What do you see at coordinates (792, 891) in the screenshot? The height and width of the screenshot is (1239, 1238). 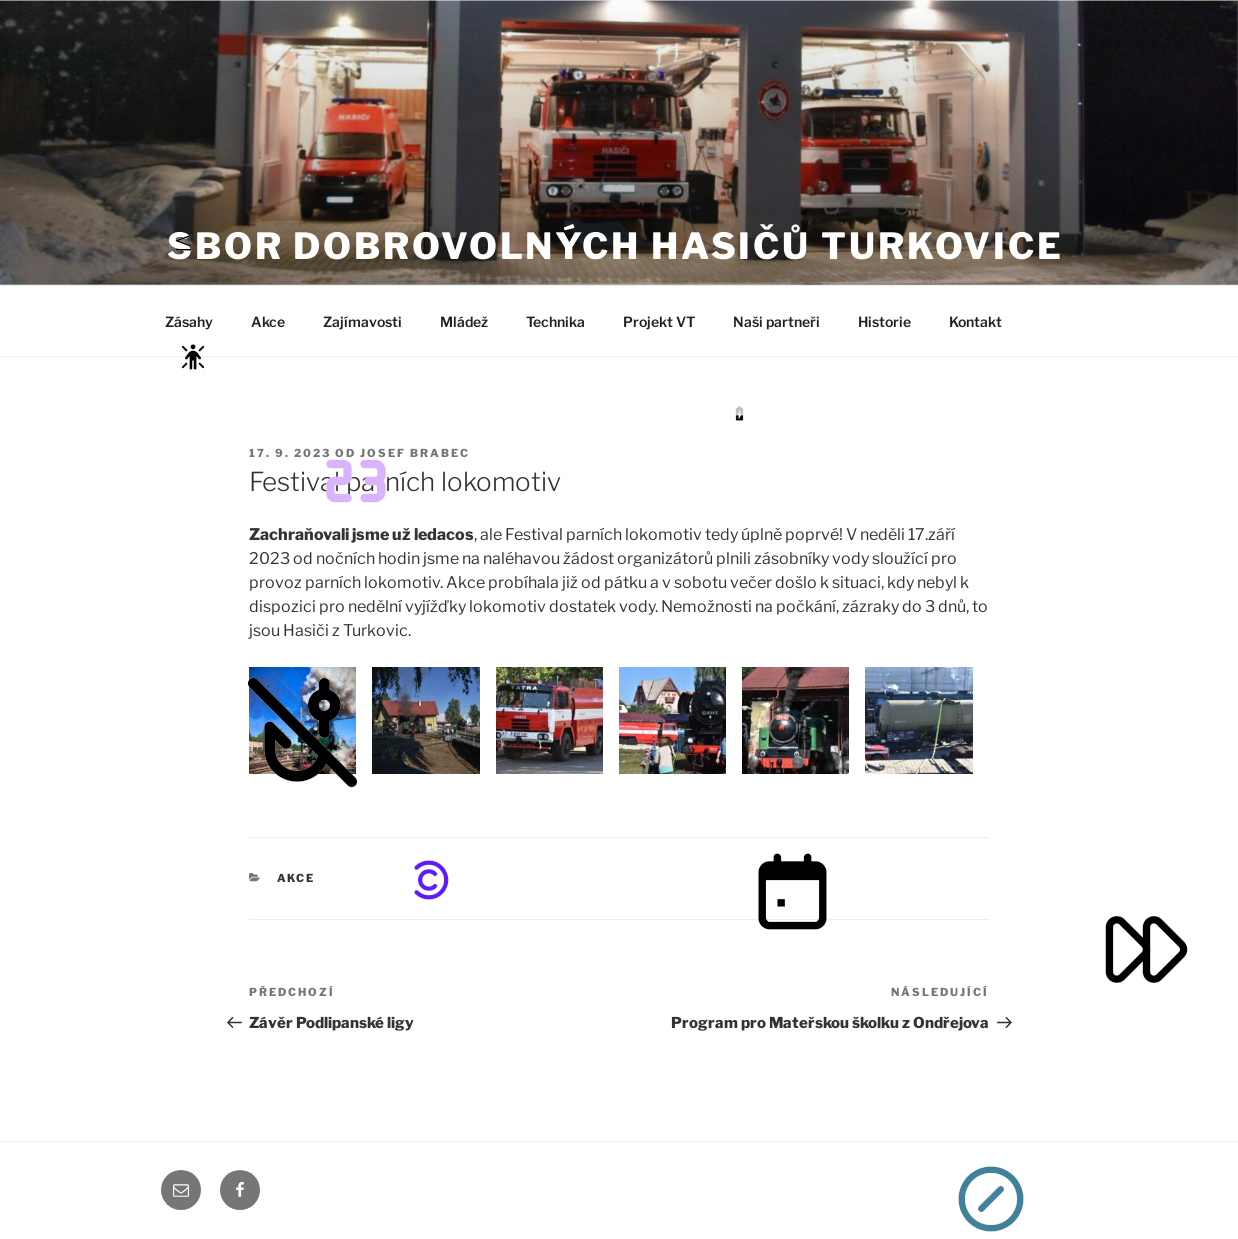 I see `view or manage a scheduled event` at bounding box center [792, 891].